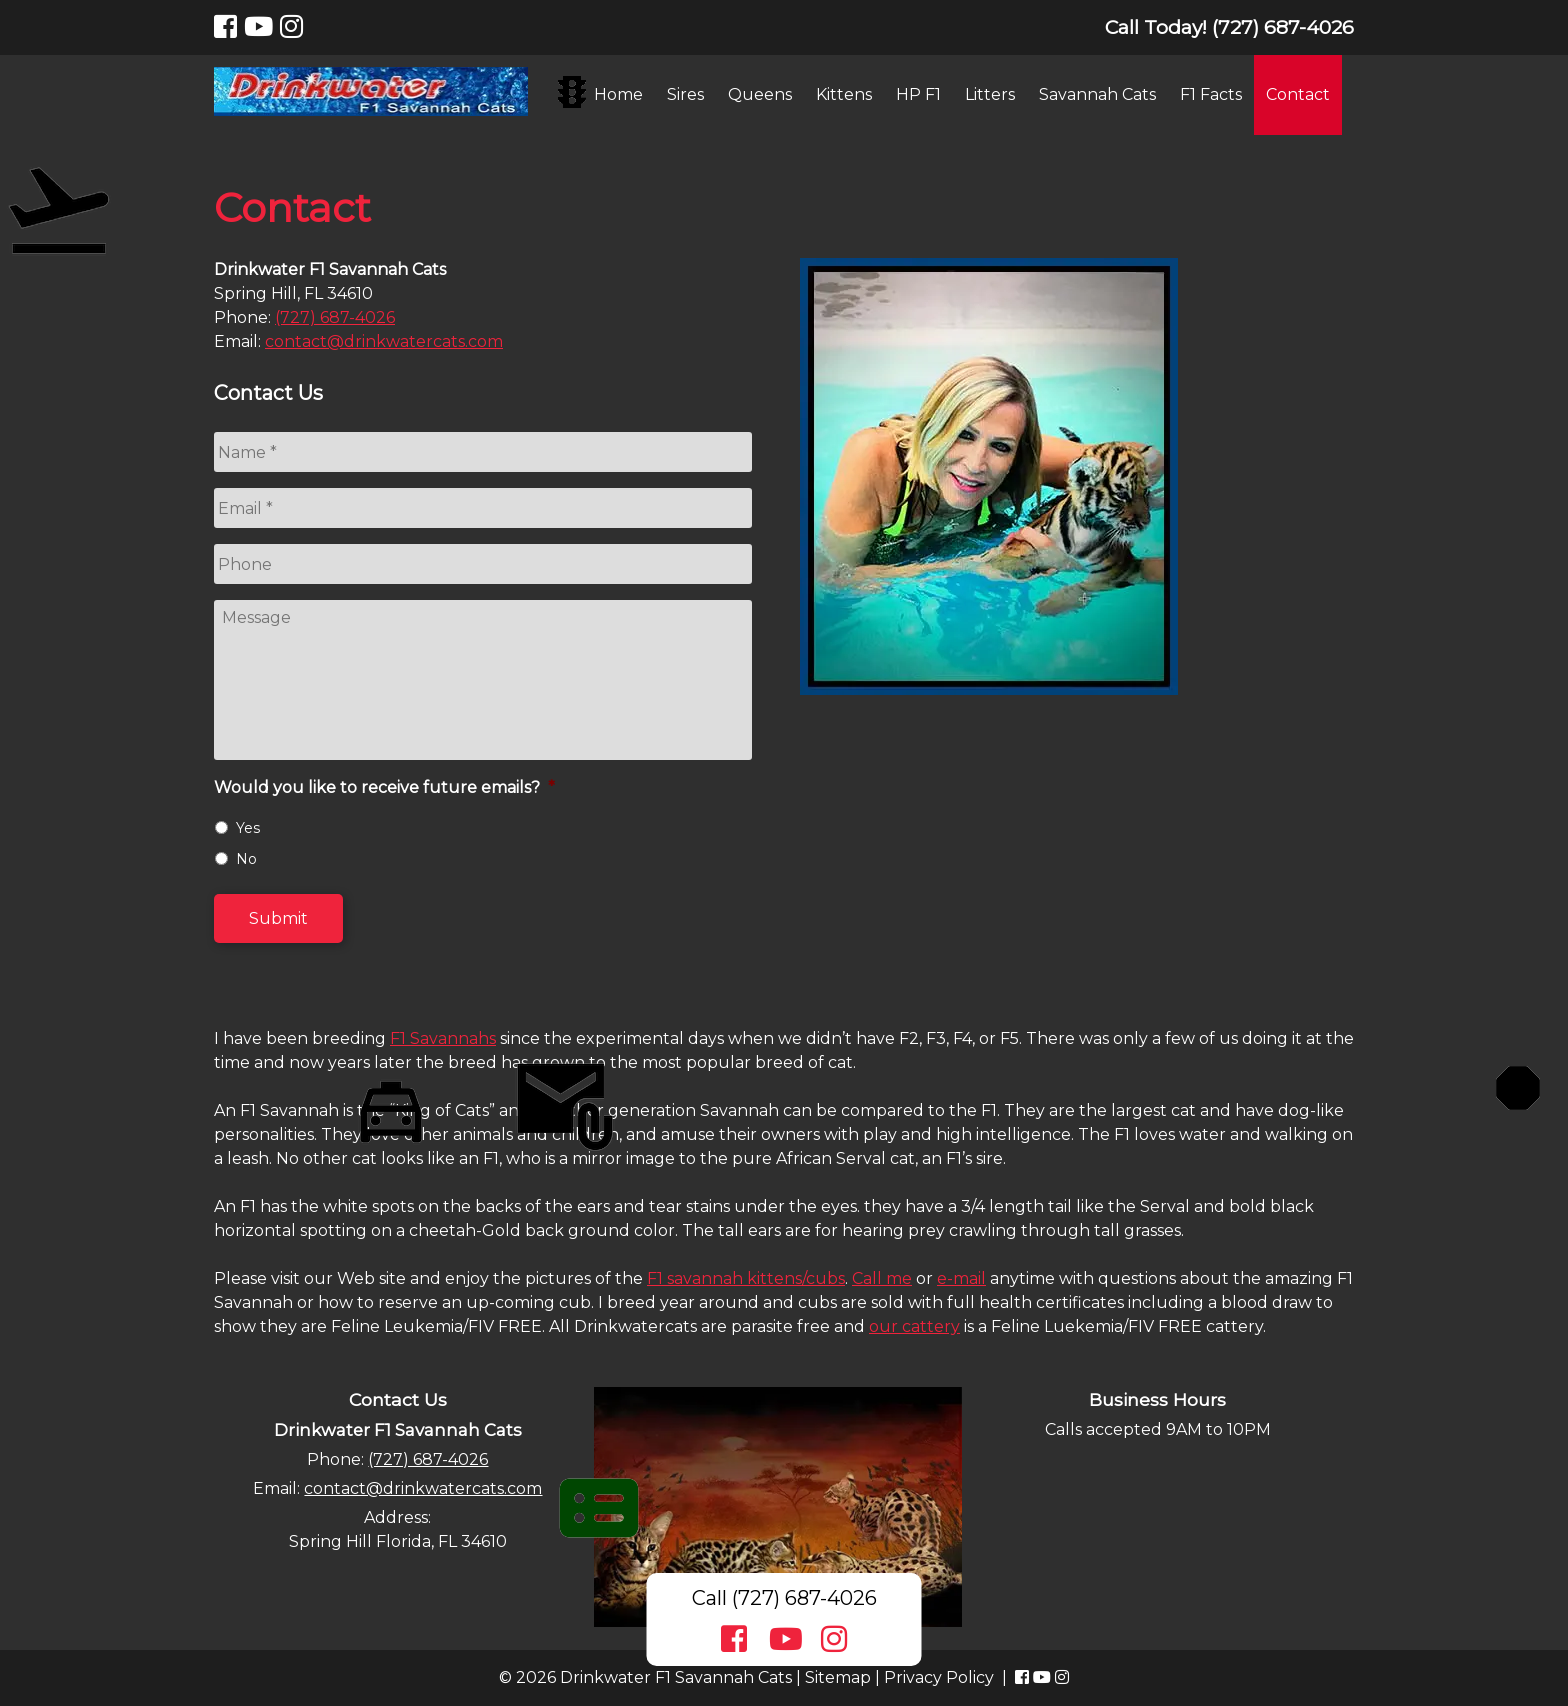 The height and width of the screenshot is (1706, 1568). Describe the element at coordinates (59, 209) in the screenshot. I see `view flight departure information` at that location.